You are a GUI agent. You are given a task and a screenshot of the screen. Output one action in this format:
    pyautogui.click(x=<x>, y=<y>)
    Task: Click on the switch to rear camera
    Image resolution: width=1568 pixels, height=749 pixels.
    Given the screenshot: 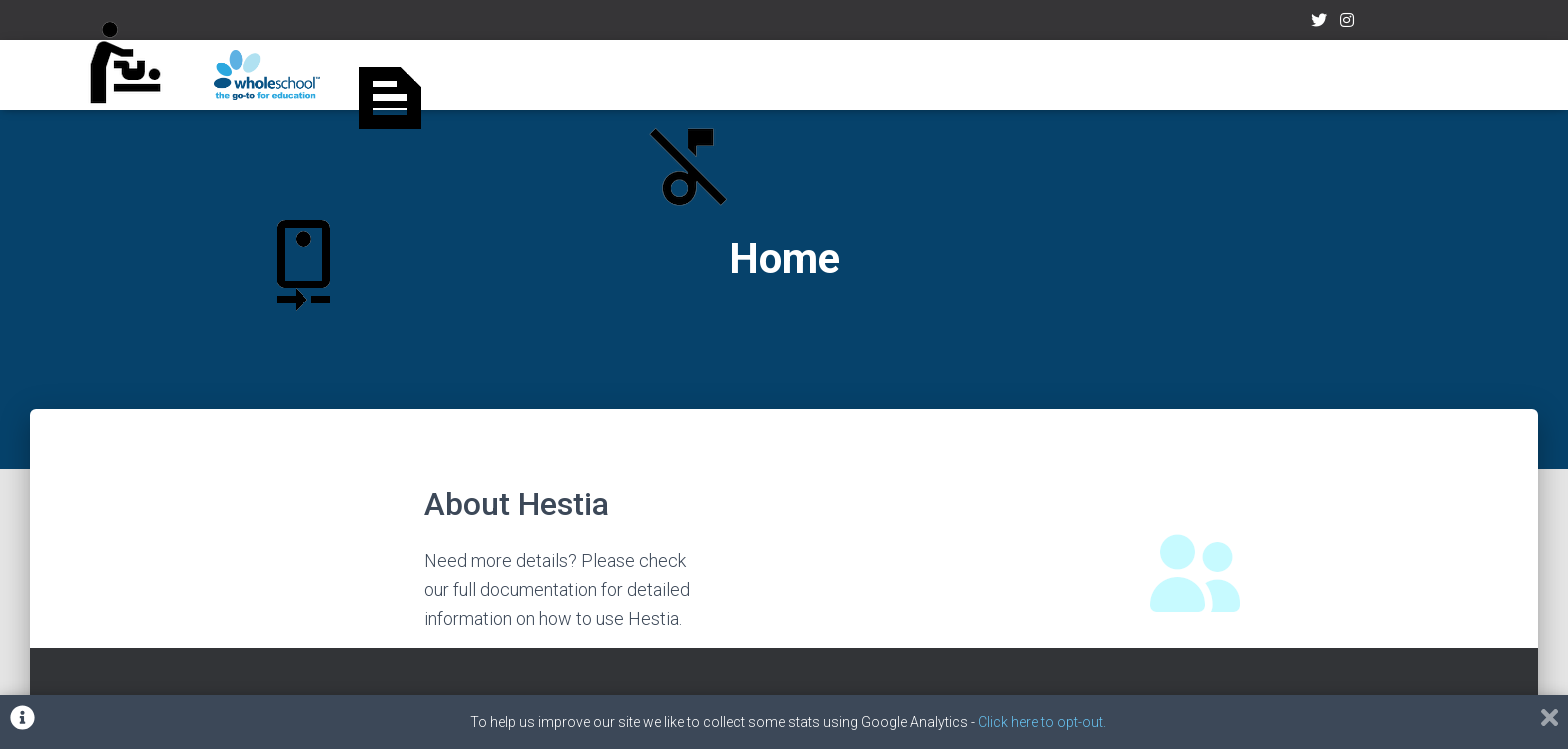 What is the action you would take?
    pyautogui.click(x=303, y=265)
    